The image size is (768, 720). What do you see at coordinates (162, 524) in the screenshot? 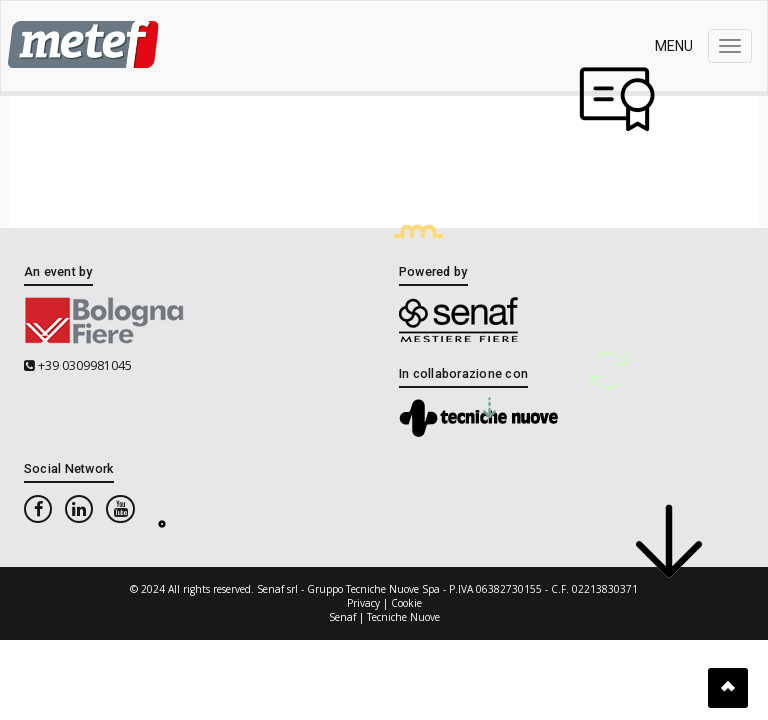
I see `indicates an unread notification or new item` at bounding box center [162, 524].